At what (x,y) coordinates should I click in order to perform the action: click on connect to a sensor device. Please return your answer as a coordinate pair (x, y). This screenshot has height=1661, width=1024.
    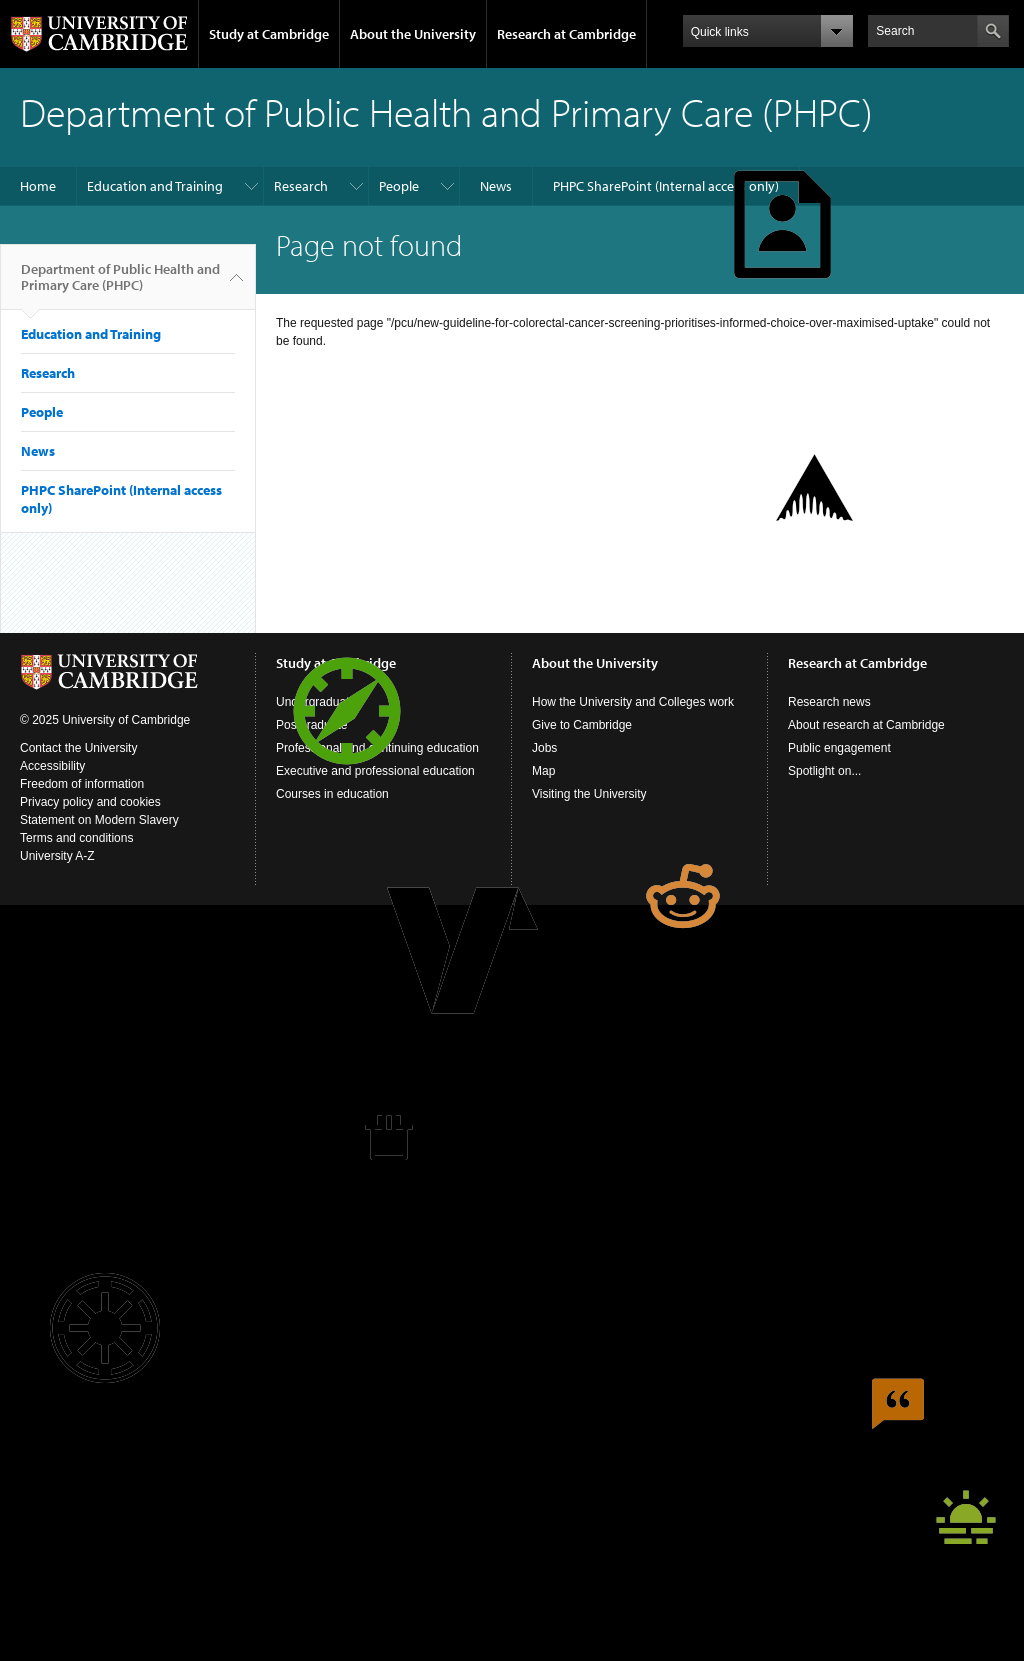
    Looking at the image, I should click on (389, 1139).